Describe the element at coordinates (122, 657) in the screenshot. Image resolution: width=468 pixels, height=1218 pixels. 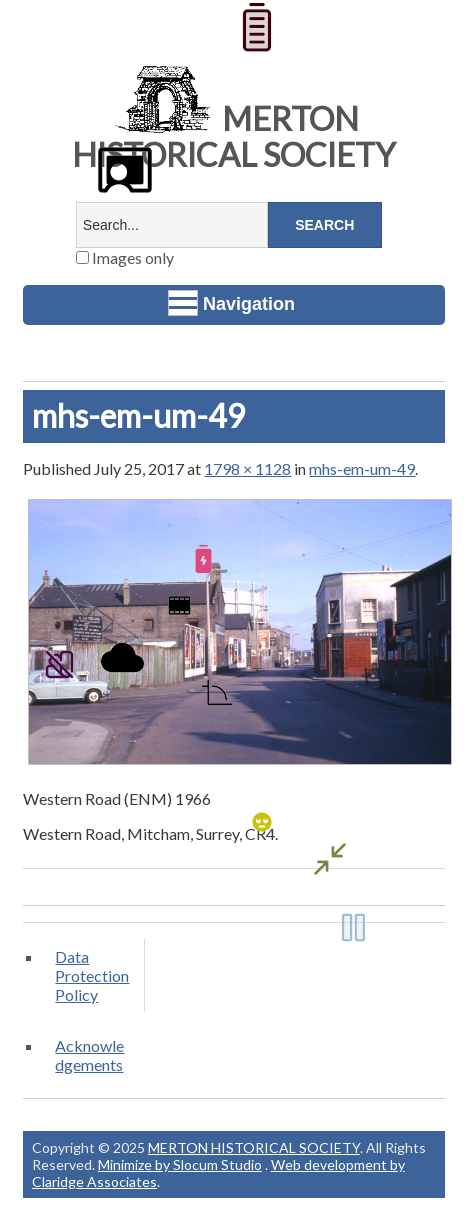
I see `access cloud storage` at that location.